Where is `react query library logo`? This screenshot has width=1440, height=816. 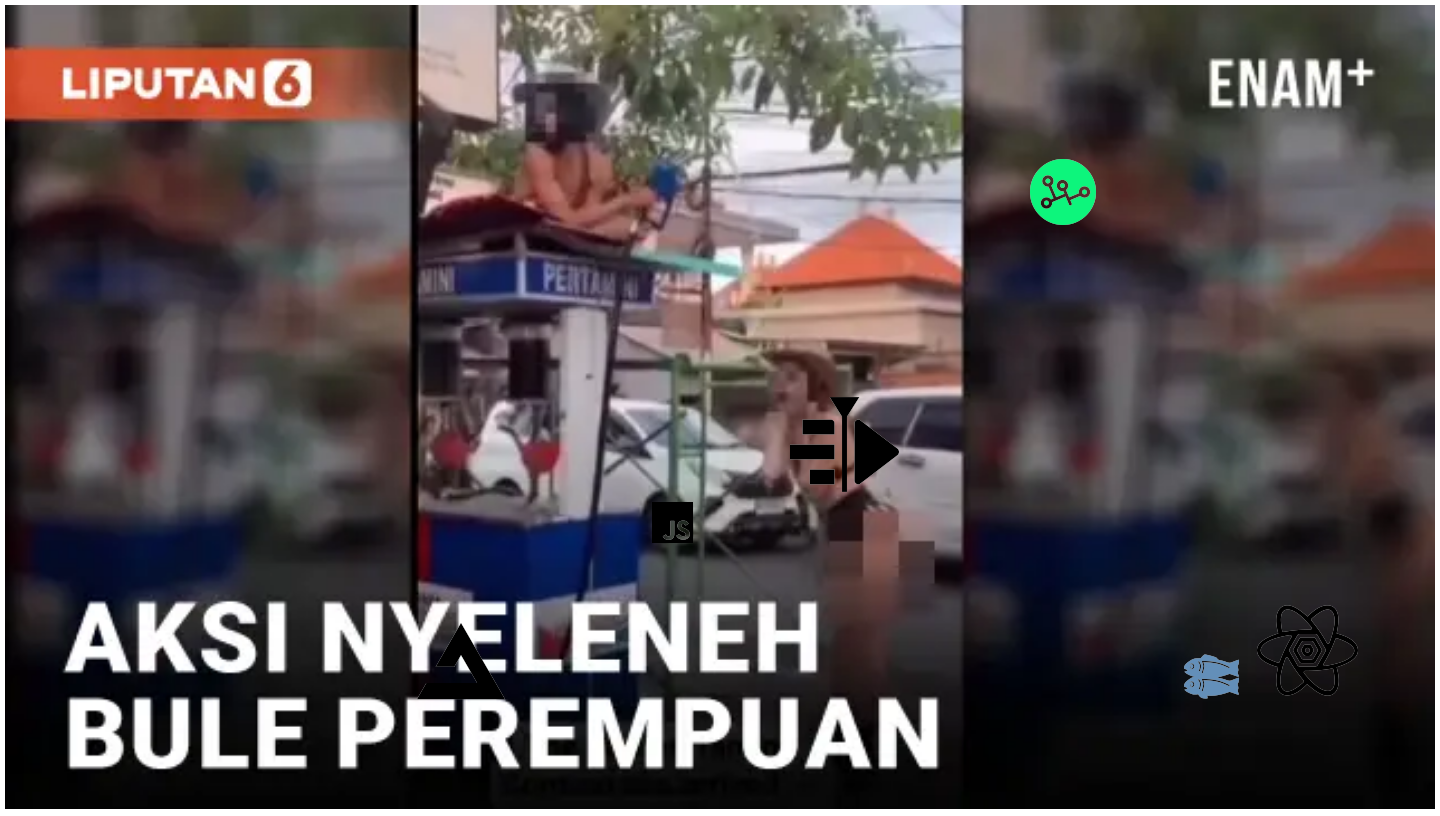 react query library logo is located at coordinates (1307, 650).